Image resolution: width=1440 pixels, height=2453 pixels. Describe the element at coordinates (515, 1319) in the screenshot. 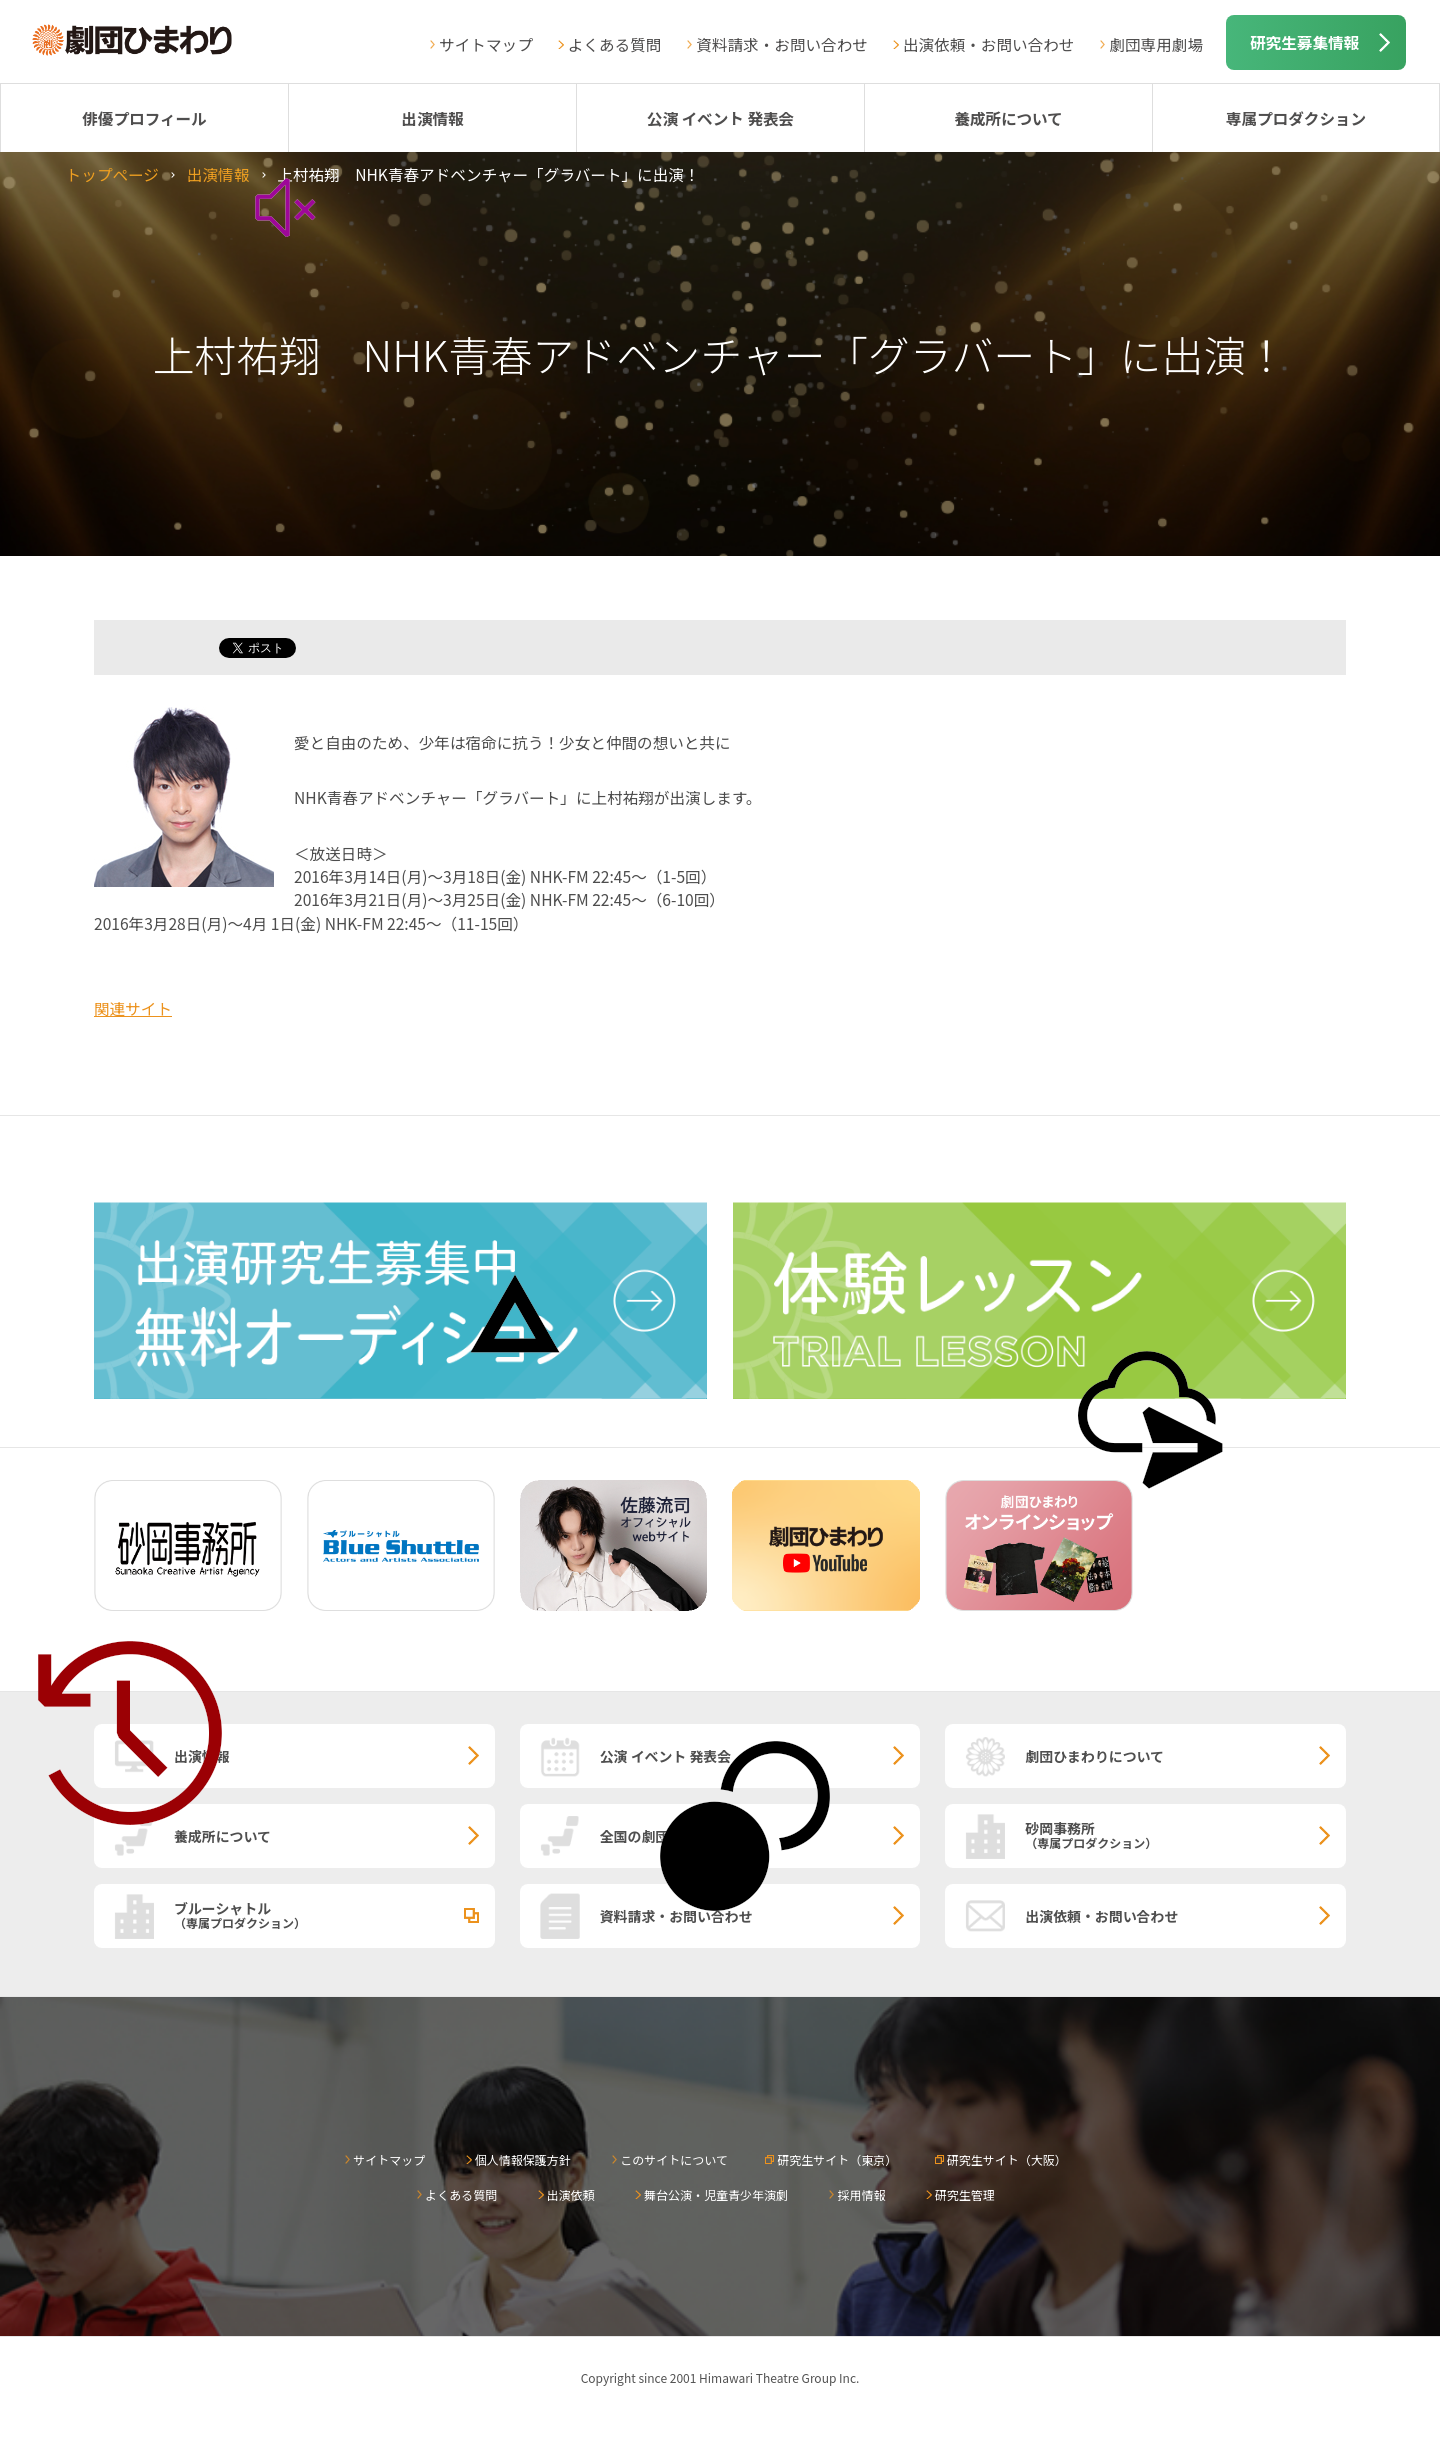

I see `unverified function breakpoint in debug mode` at that location.